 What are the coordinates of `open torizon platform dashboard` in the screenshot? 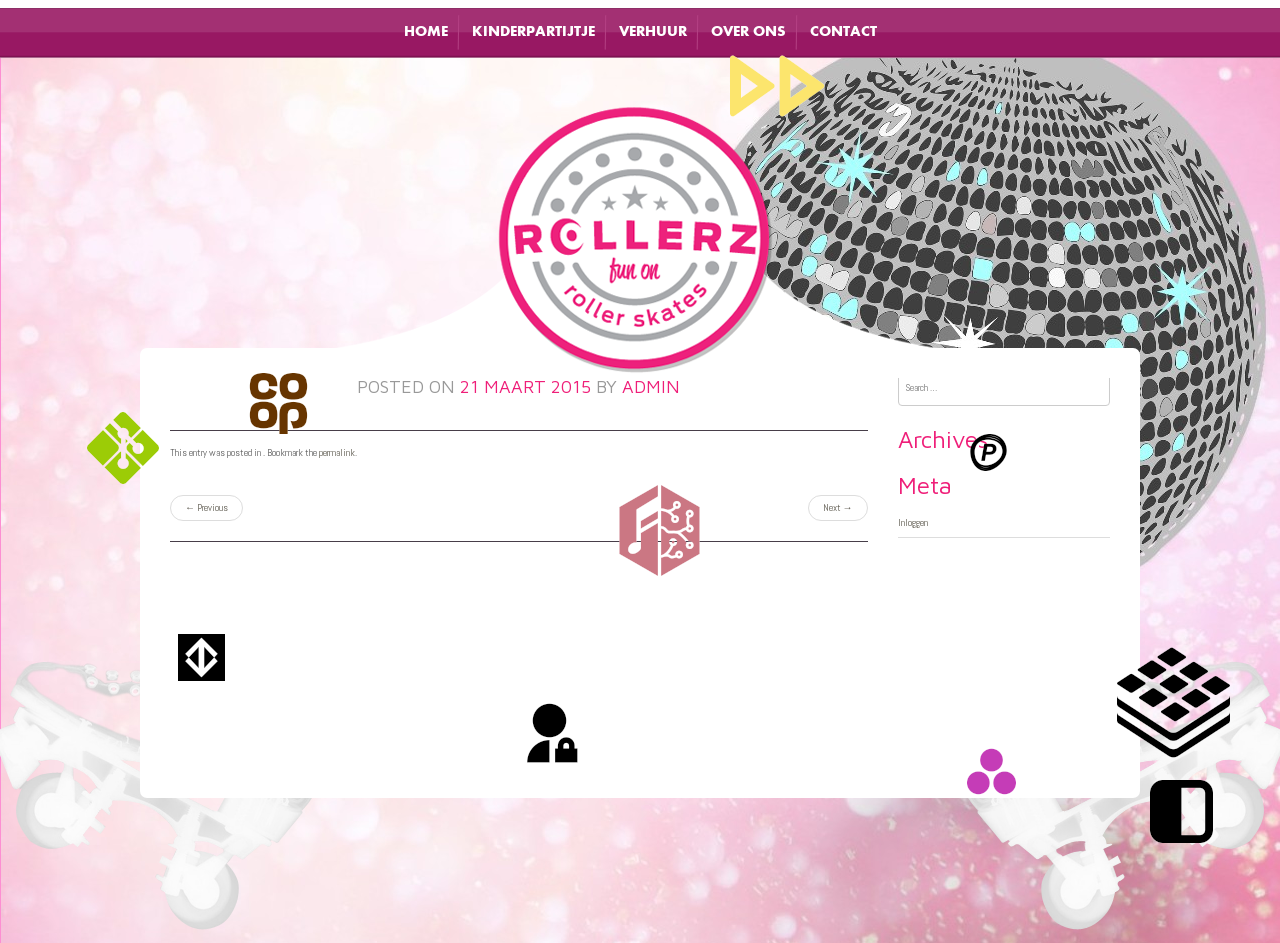 It's located at (1173, 702).